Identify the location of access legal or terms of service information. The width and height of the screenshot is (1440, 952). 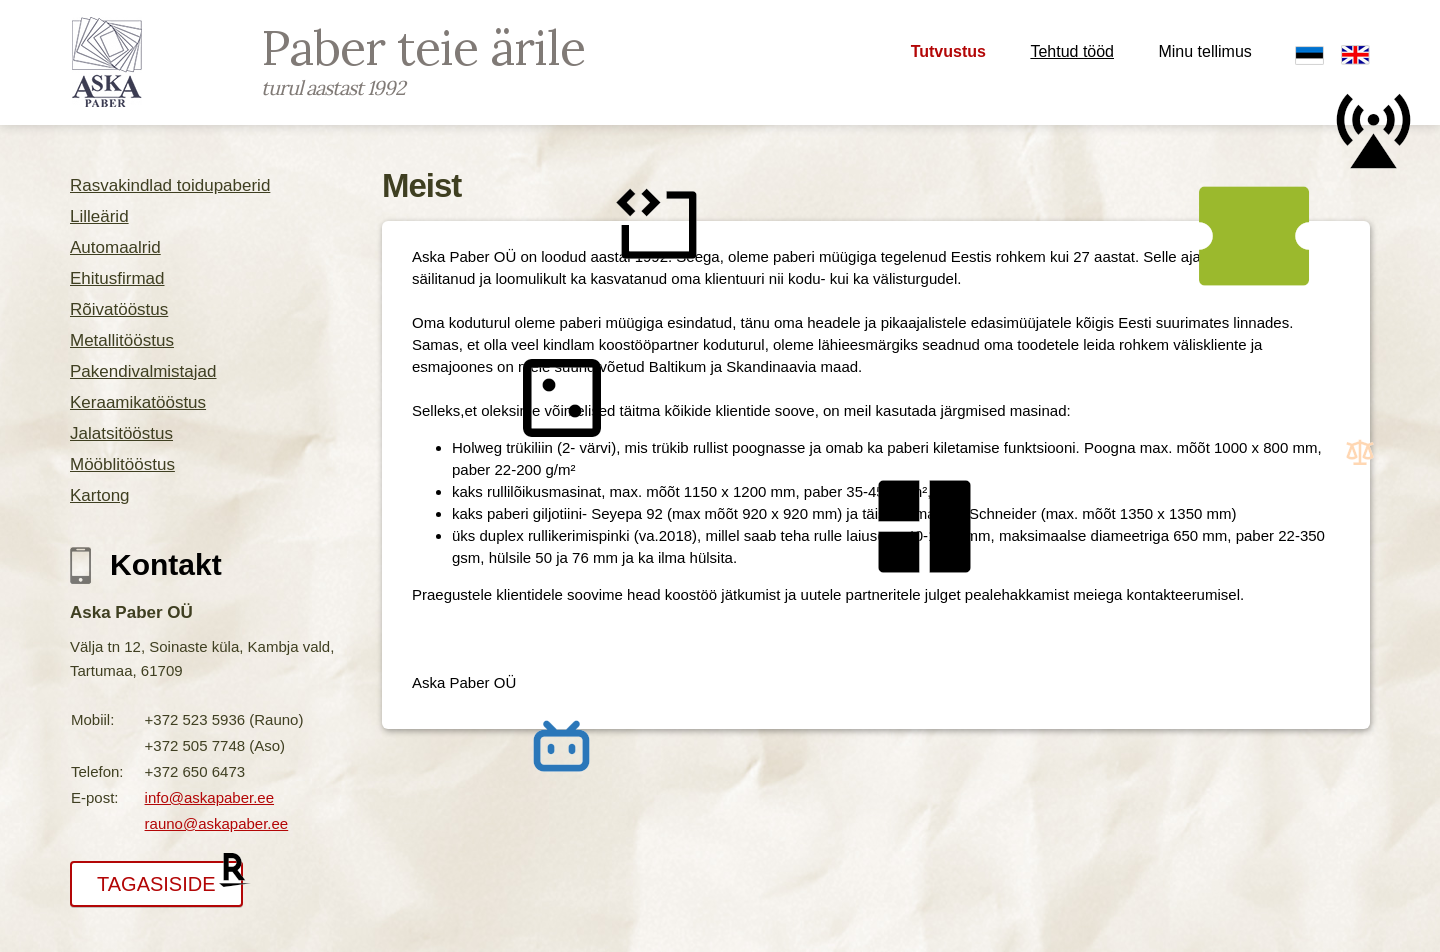
(1360, 453).